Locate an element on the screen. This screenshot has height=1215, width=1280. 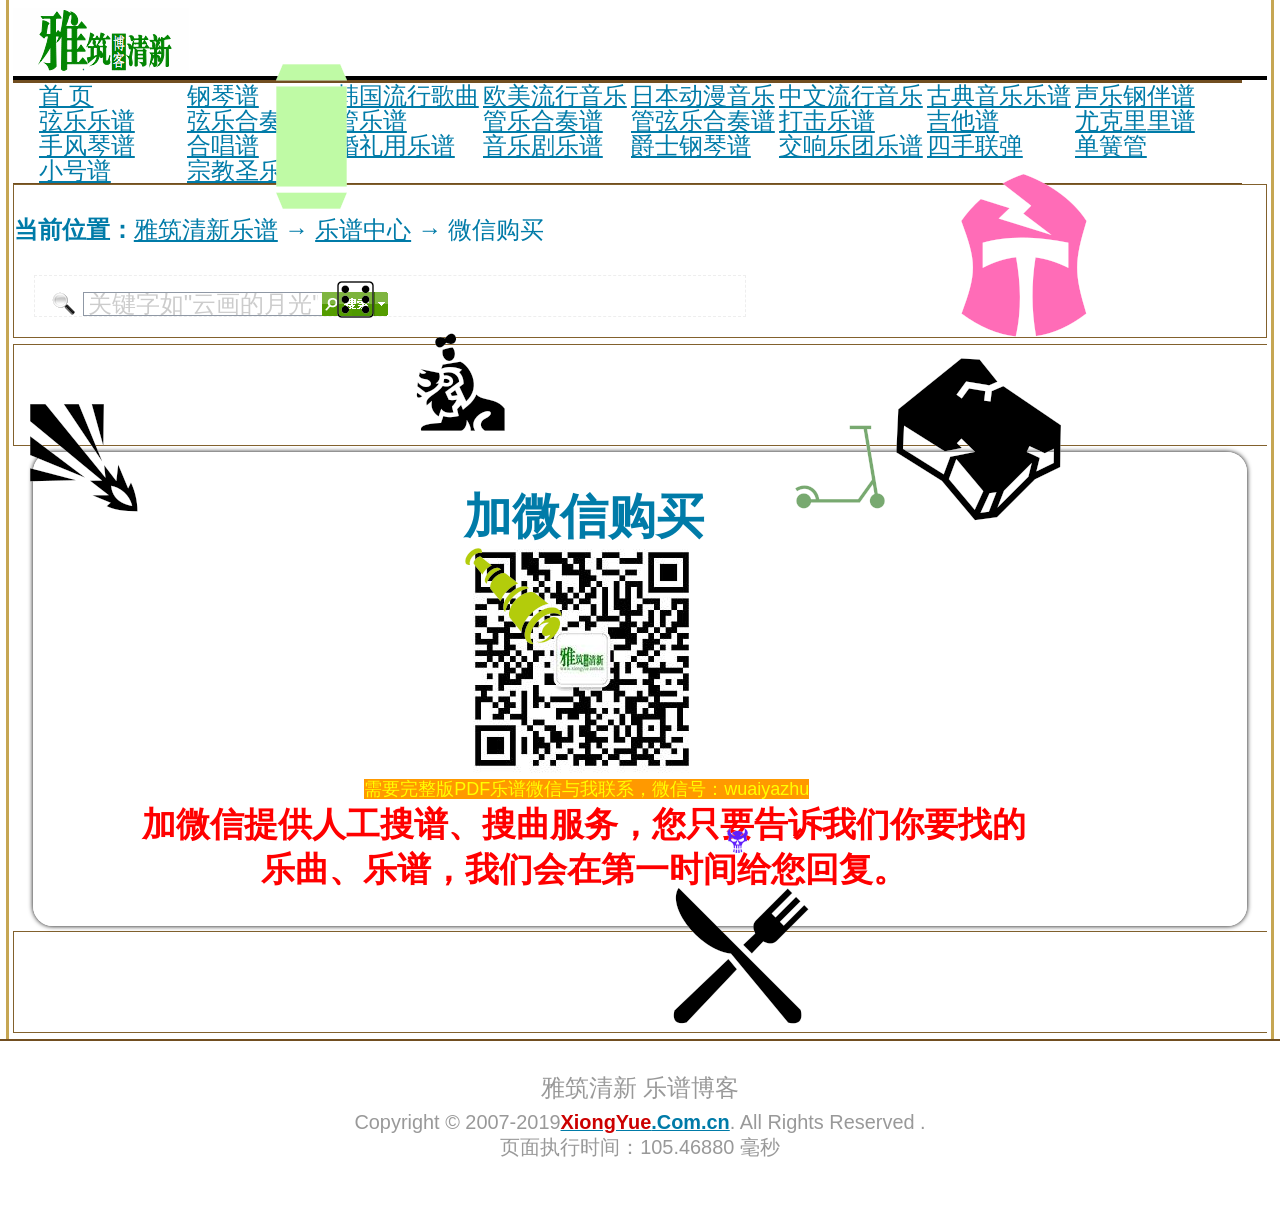
incoming attack or threat warning is located at coordinates (84, 458).